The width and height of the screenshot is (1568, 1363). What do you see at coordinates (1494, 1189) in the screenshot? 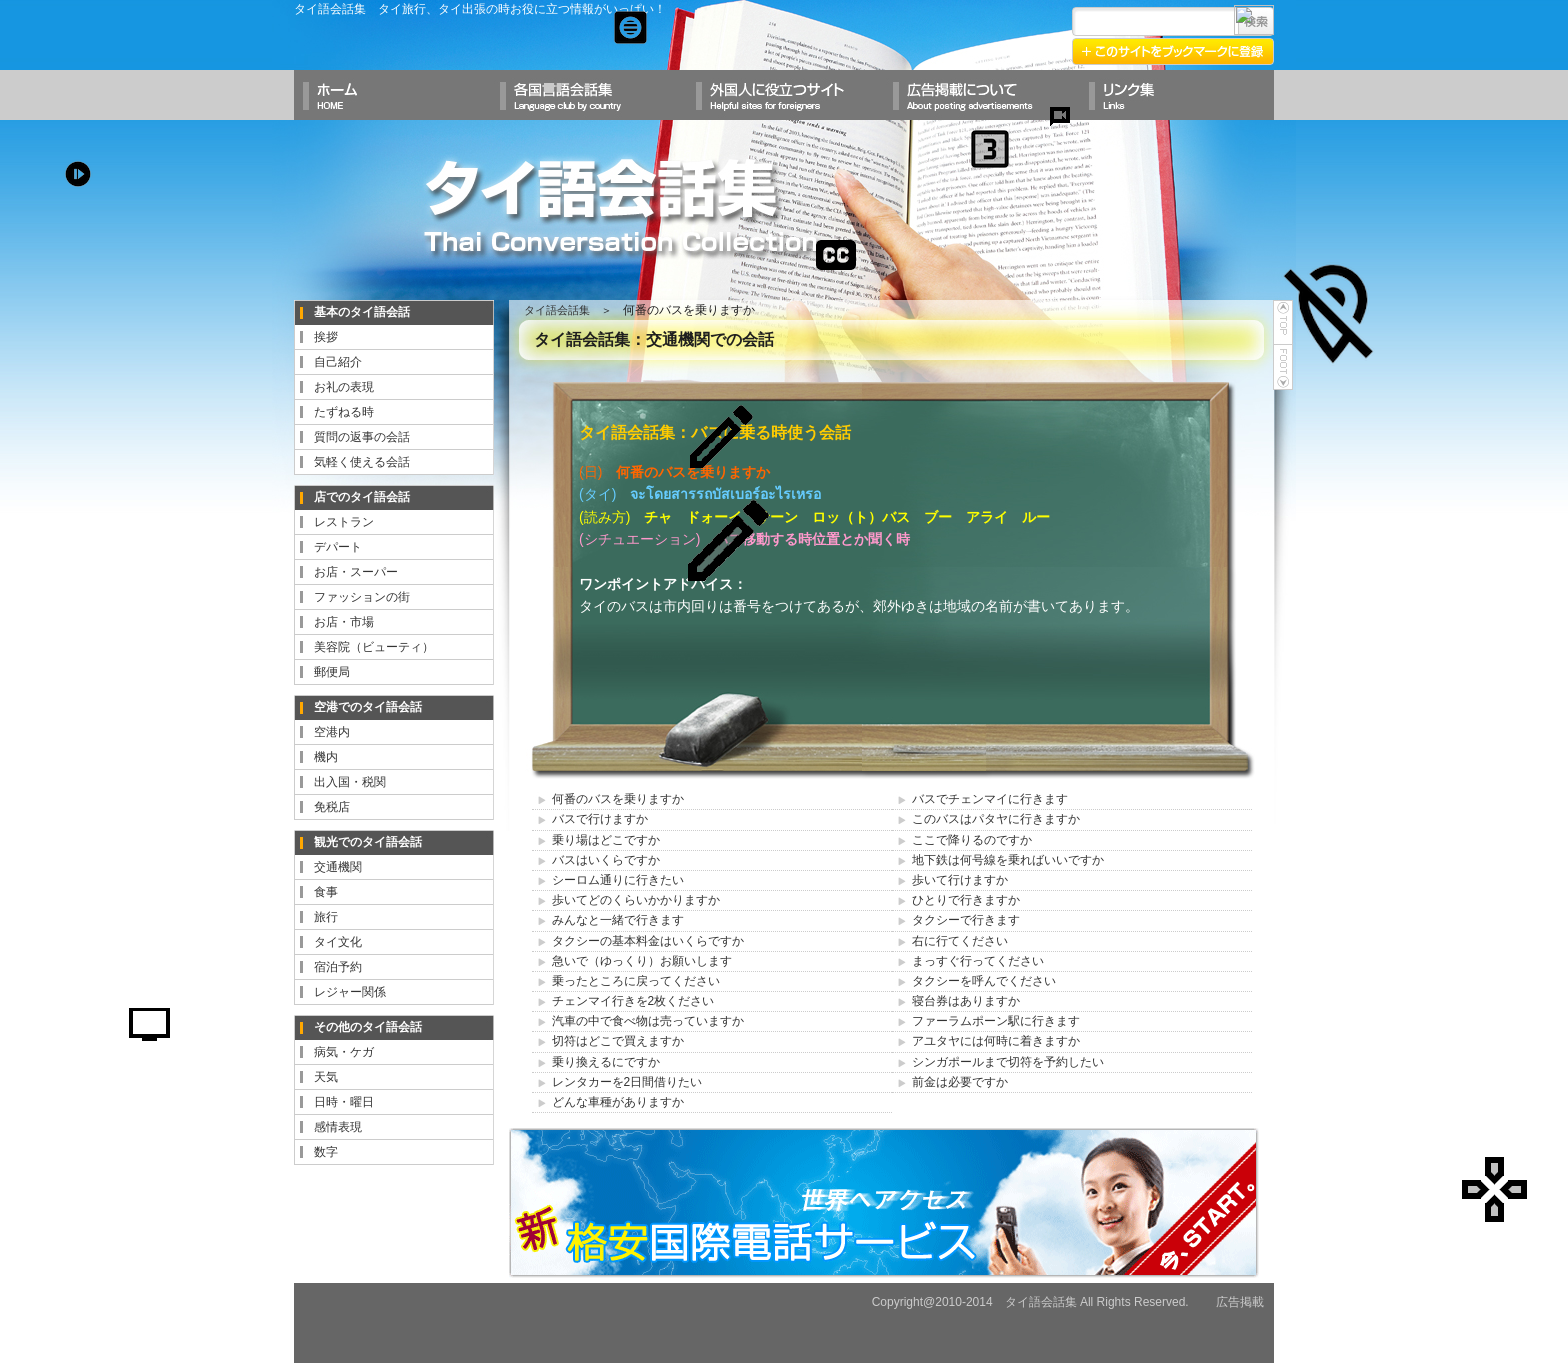
I see `access gaming features or settings` at bounding box center [1494, 1189].